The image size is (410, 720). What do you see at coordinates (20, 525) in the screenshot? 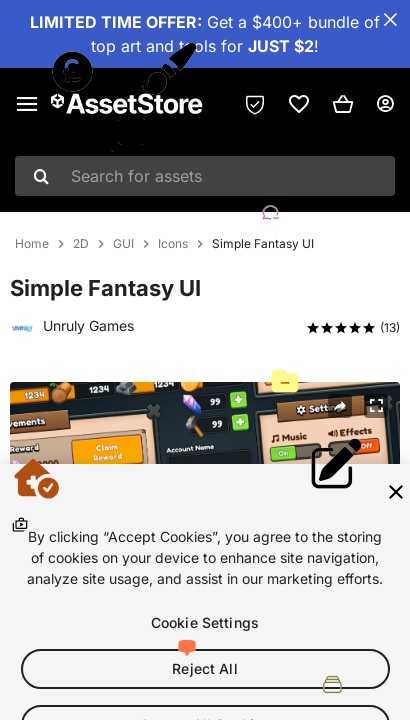
I see `view purchased media or content` at bounding box center [20, 525].